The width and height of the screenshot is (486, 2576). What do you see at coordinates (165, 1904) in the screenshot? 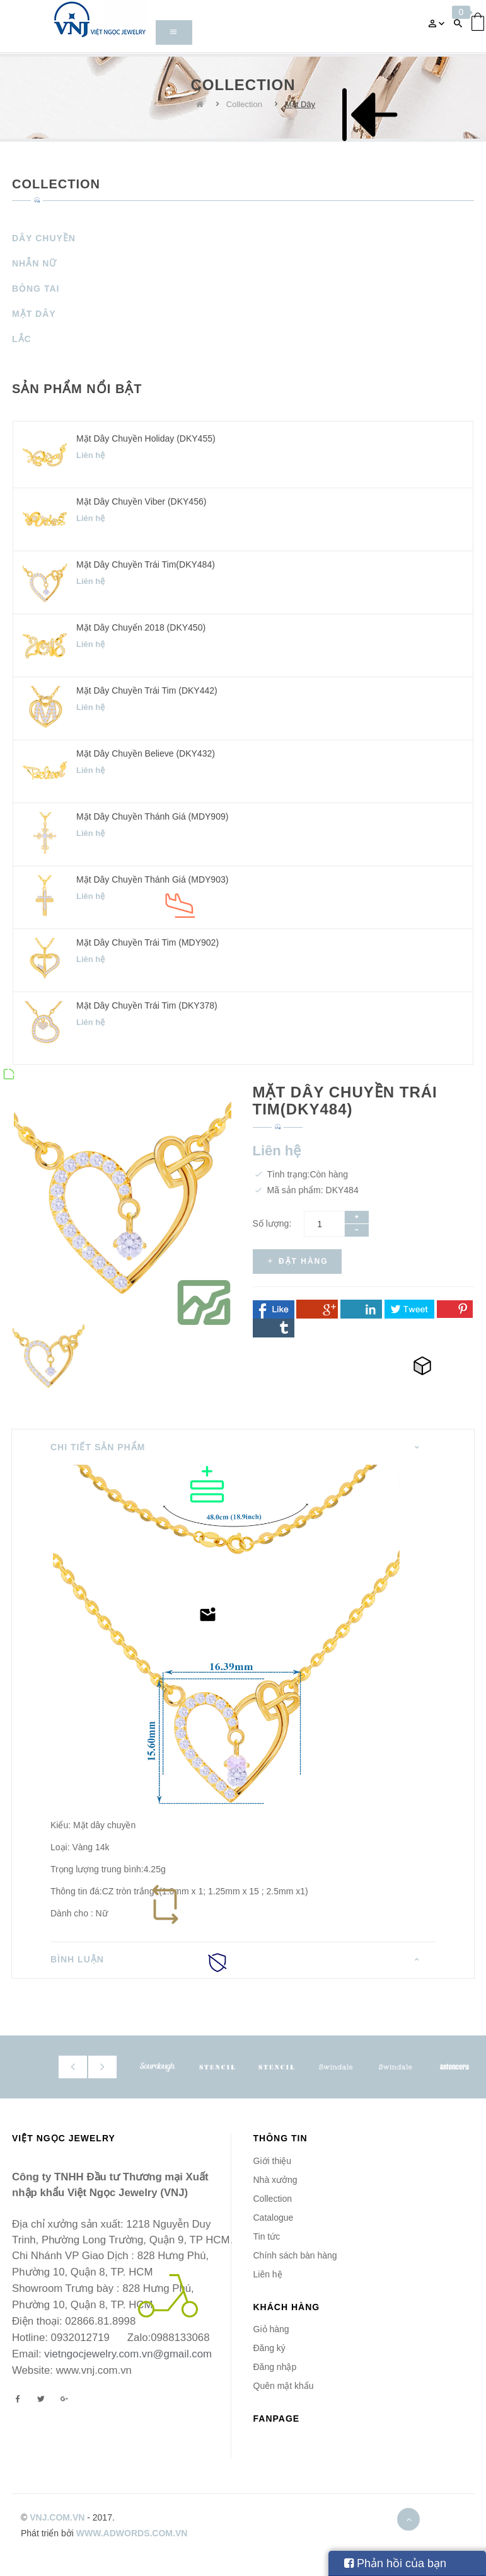
I see `rotate your device orientation` at bounding box center [165, 1904].